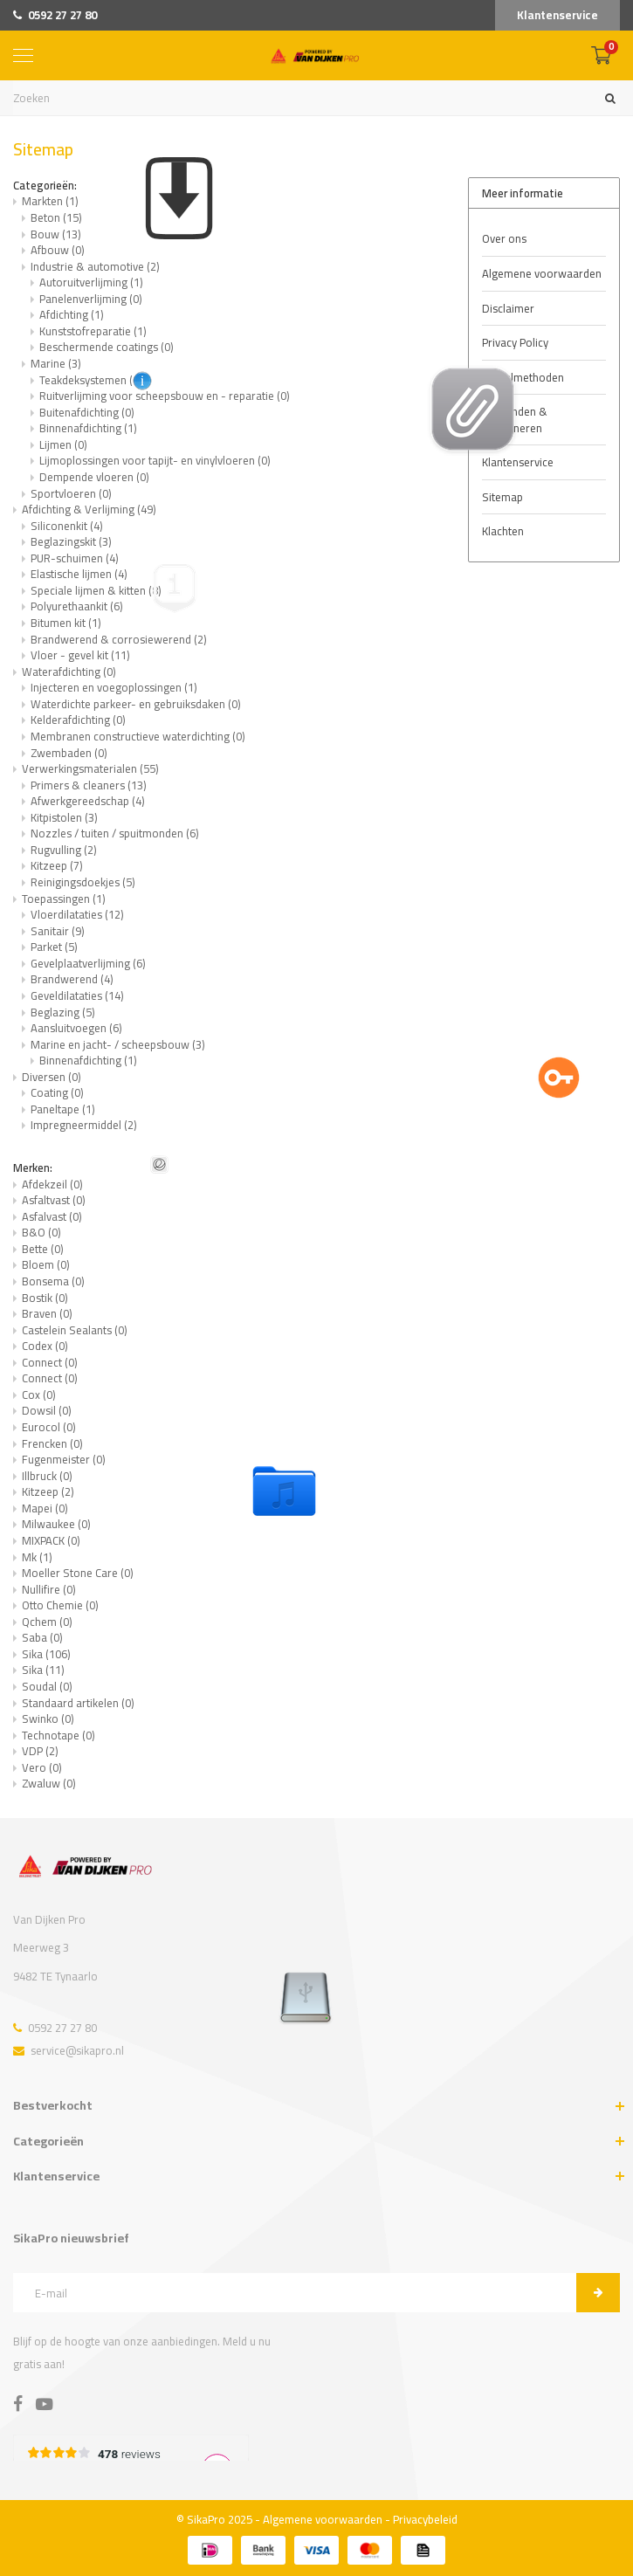  What do you see at coordinates (159, 1164) in the screenshot?
I see `launch elementary OS app or settings` at bounding box center [159, 1164].